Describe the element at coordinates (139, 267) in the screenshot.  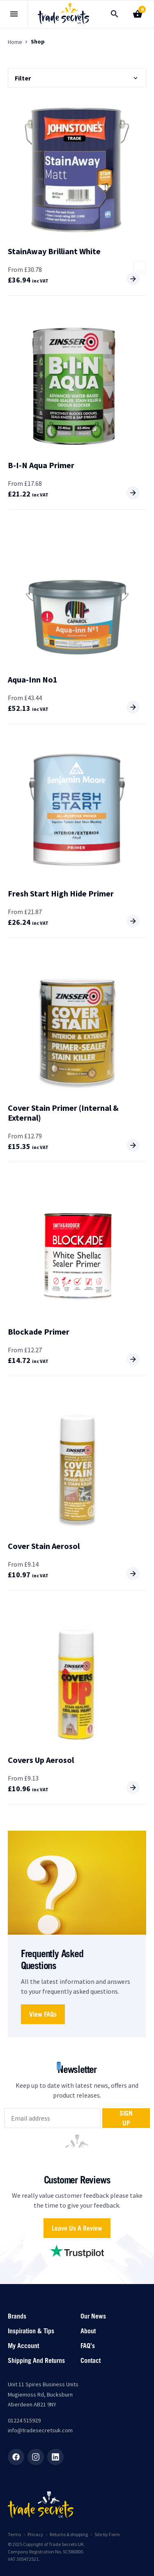
I see `touchpad is currently enabled` at that location.